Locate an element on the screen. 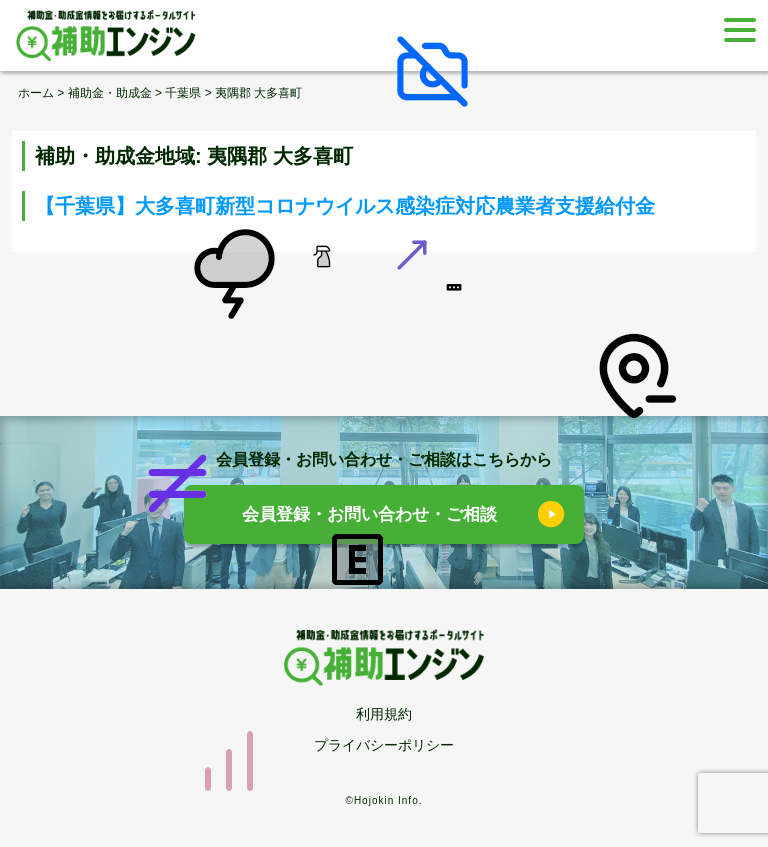  camera is disabled or unavailable is located at coordinates (432, 71).